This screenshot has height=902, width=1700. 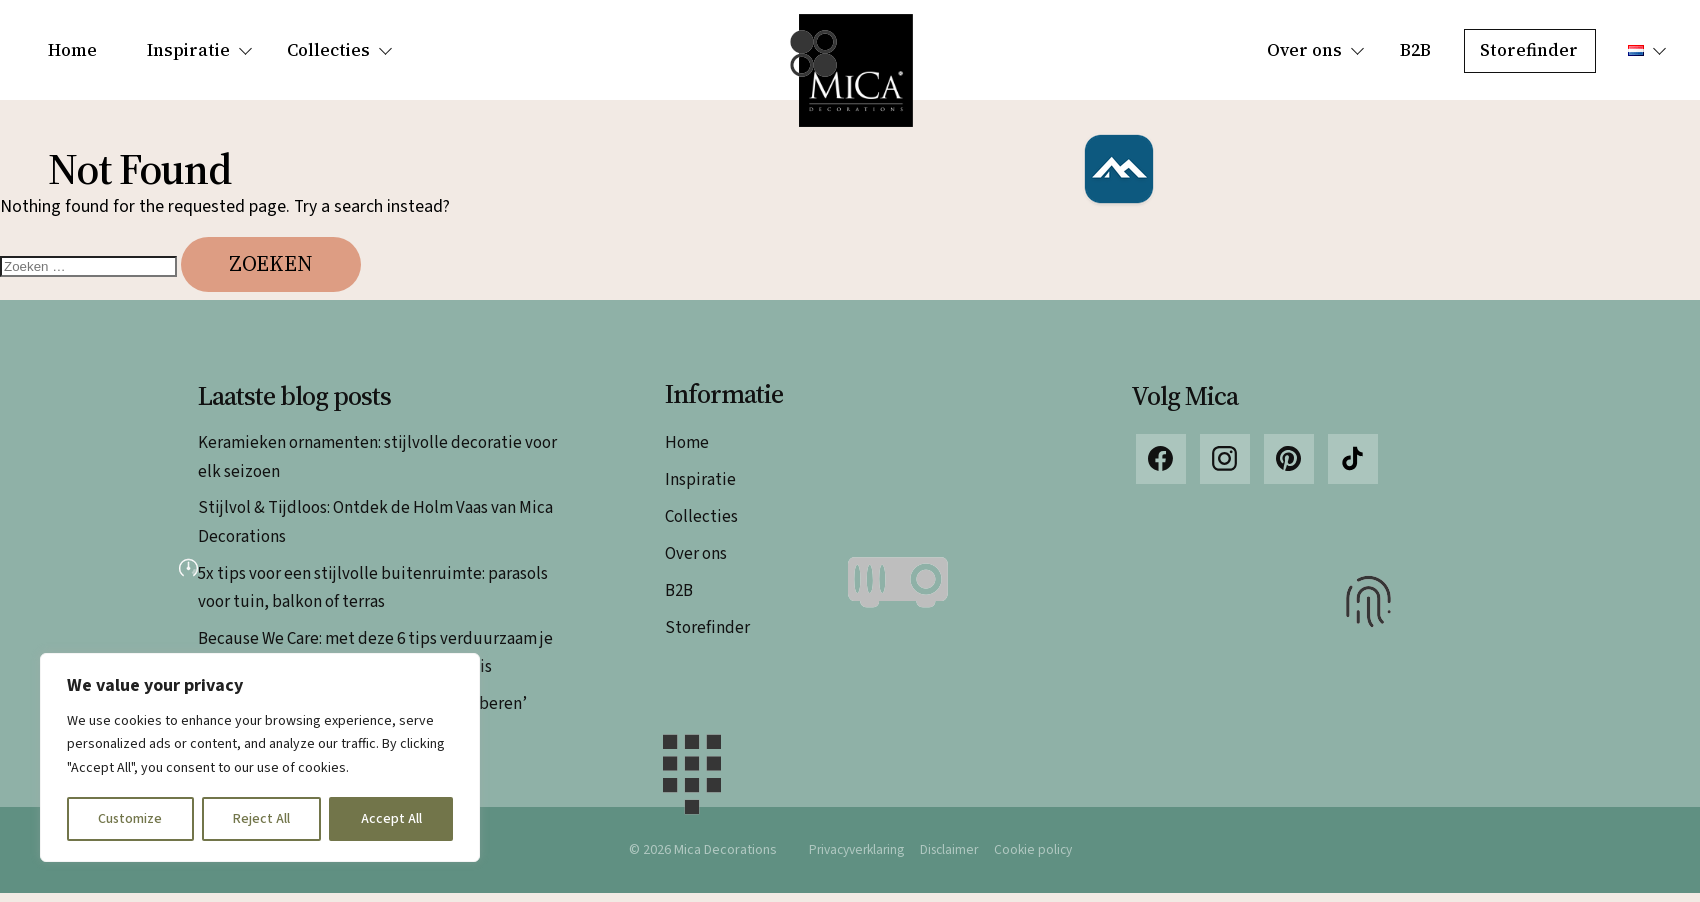 I want to click on open the phone dialpad, so click(x=692, y=778).